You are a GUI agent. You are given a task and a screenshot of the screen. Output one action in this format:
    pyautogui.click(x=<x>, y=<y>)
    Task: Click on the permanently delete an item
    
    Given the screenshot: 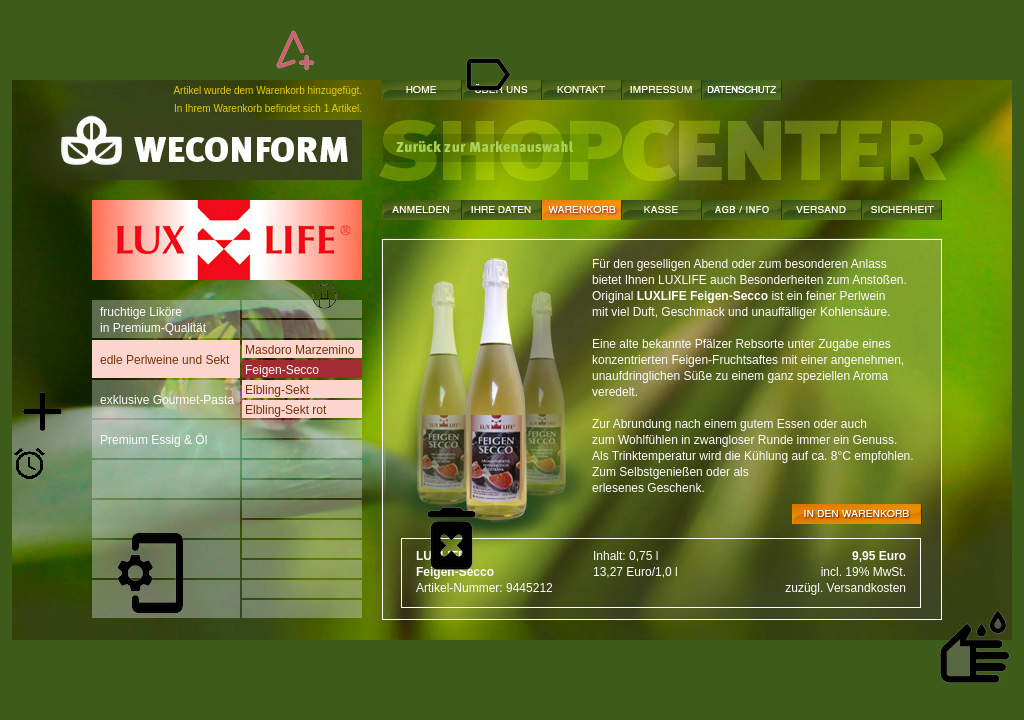 What is the action you would take?
    pyautogui.click(x=451, y=538)
    